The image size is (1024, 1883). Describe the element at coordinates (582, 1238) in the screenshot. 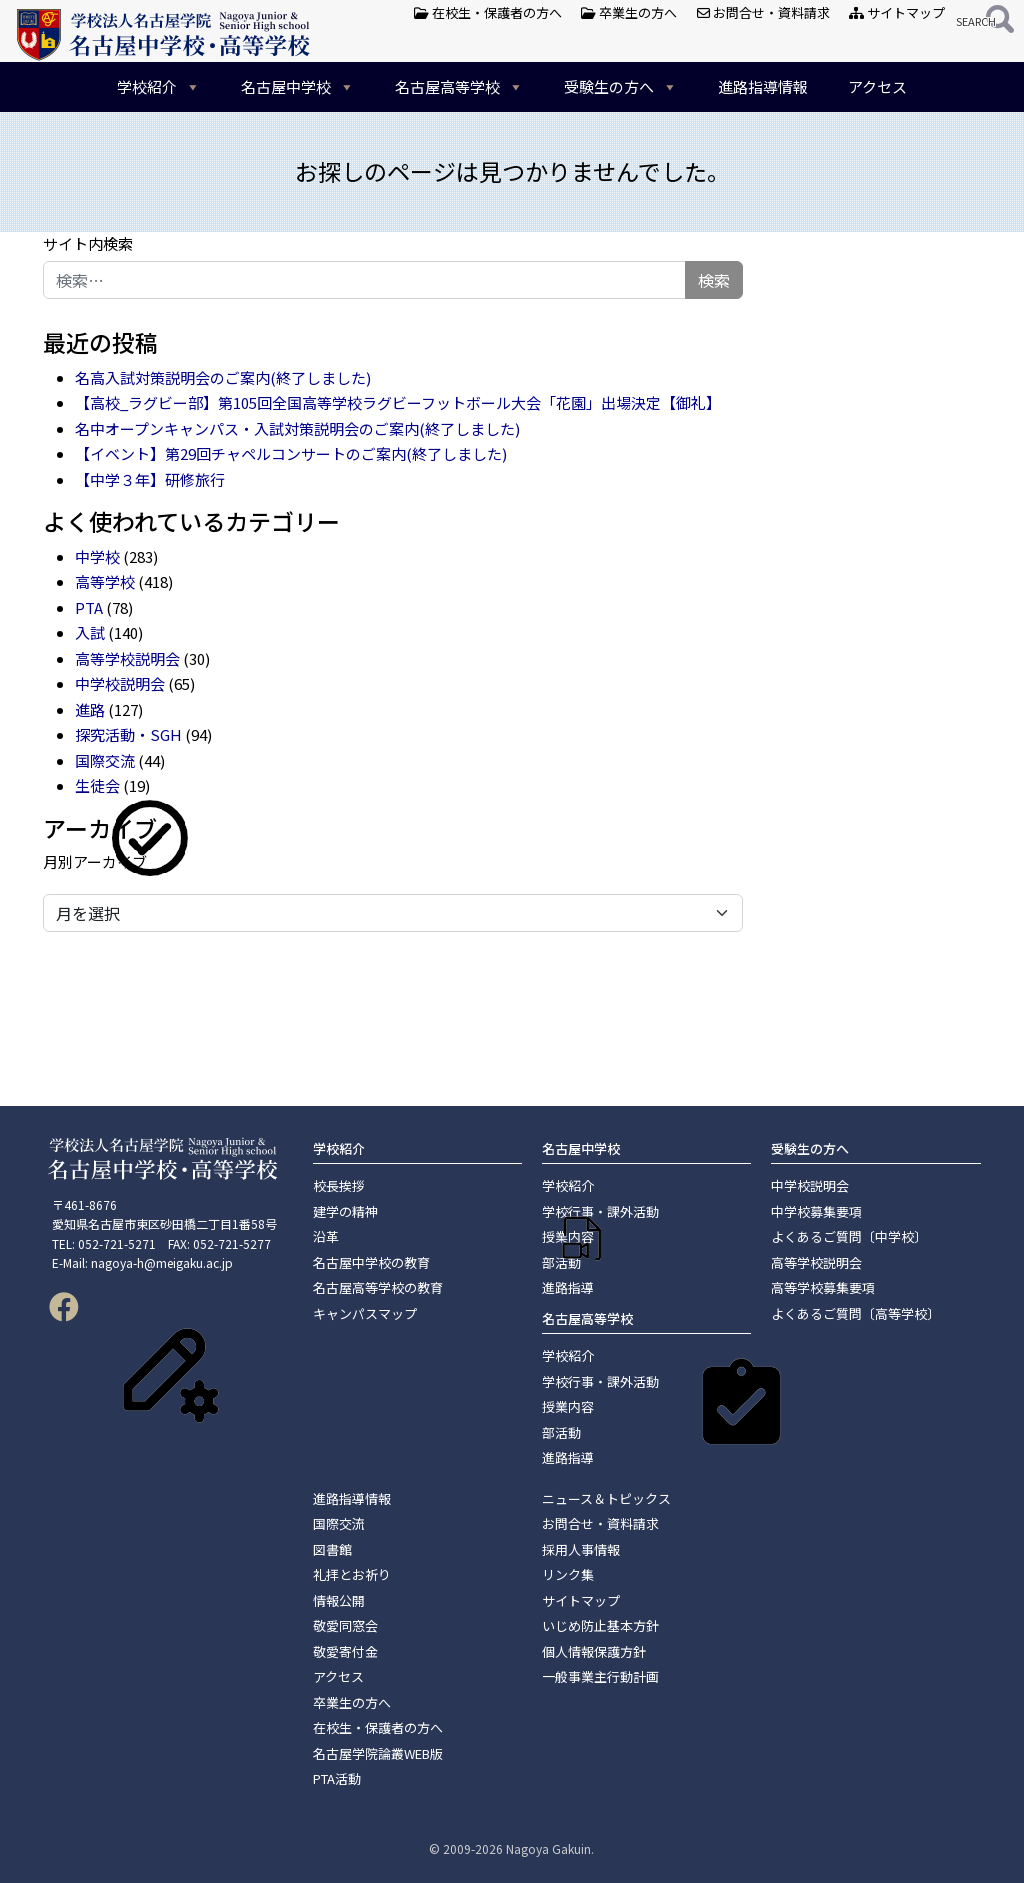

I see `open a video file` at that location.